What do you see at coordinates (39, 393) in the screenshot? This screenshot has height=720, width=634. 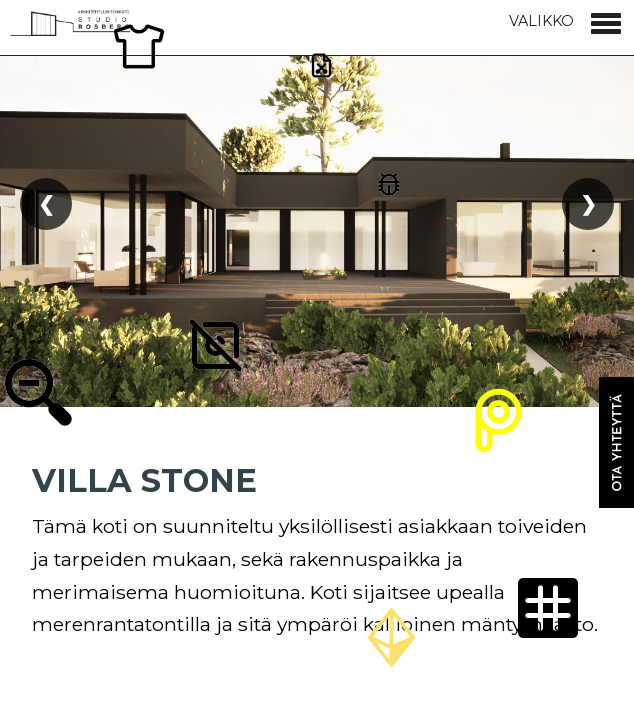 I see `zoom out to see more content` at bounding box center [39, 393].